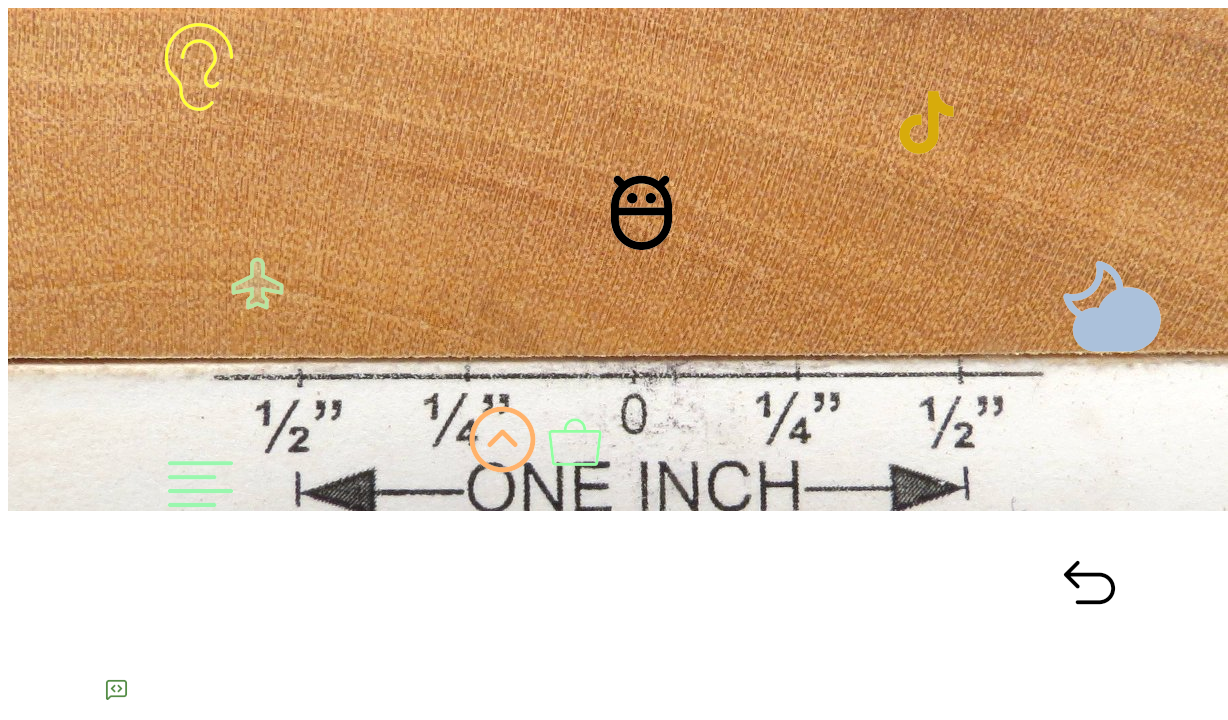 This screenshot has width=1228, height=720. I want to click on view your shopping bag, so click(575, 445).